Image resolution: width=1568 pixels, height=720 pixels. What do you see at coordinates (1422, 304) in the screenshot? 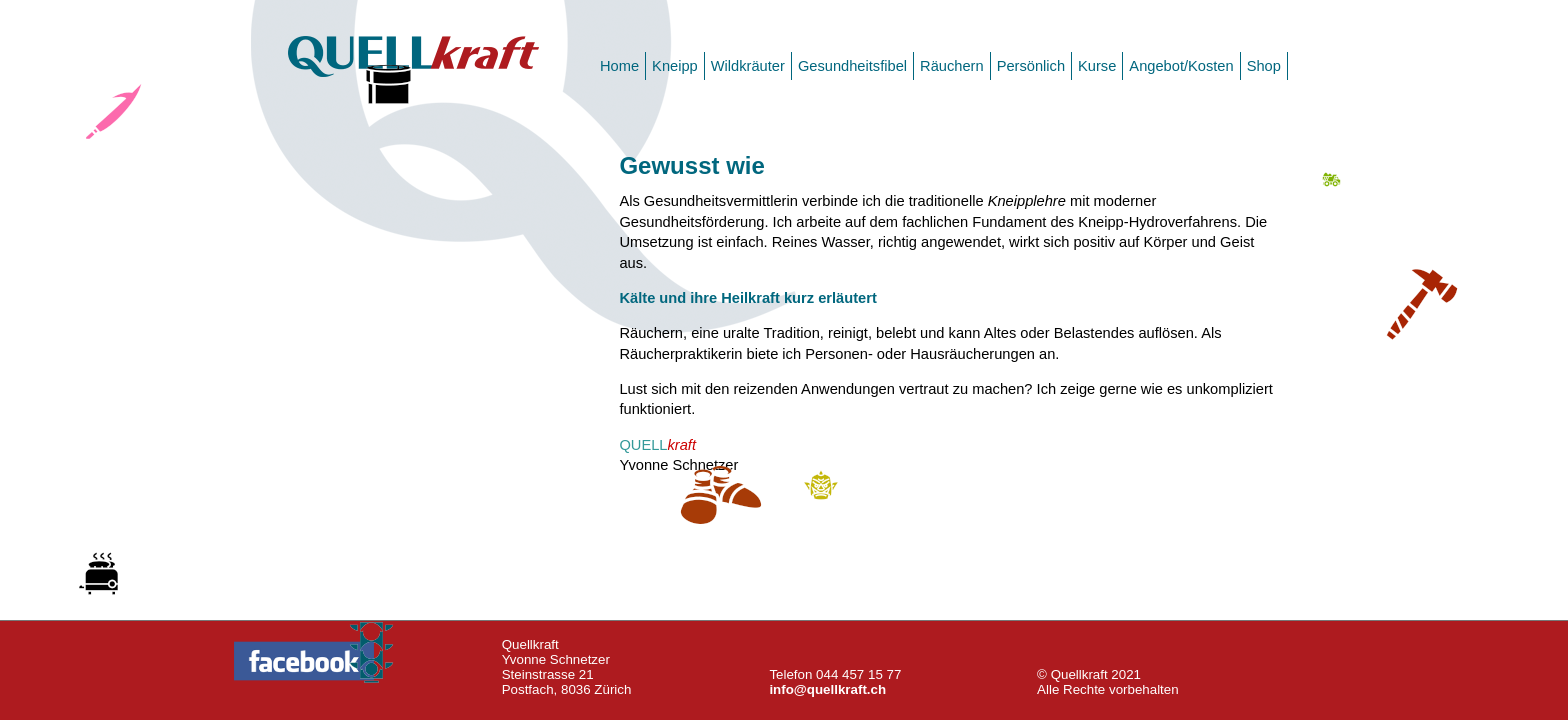
I see `access building or construction tools` at bounding box center [1422, 304].